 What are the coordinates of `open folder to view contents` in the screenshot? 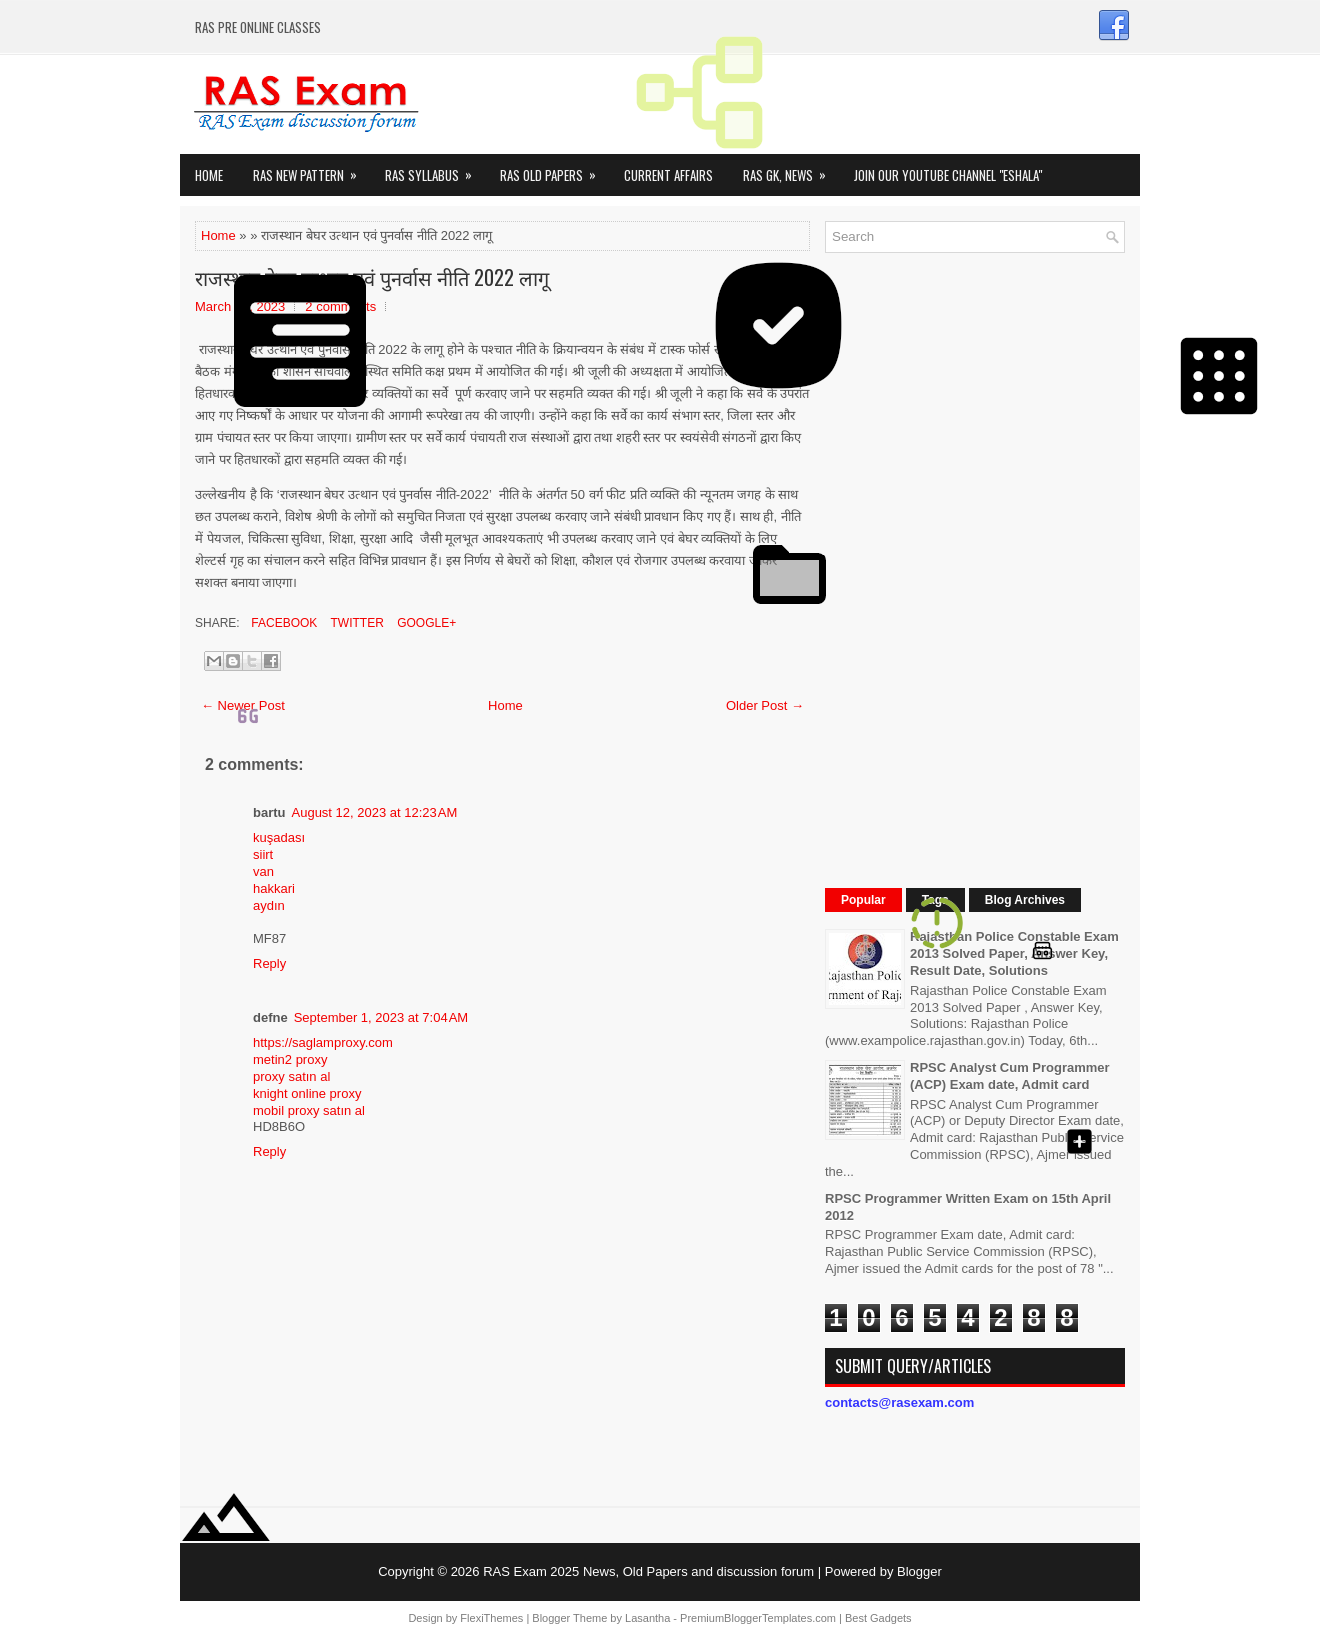 It's located at (789, 574).